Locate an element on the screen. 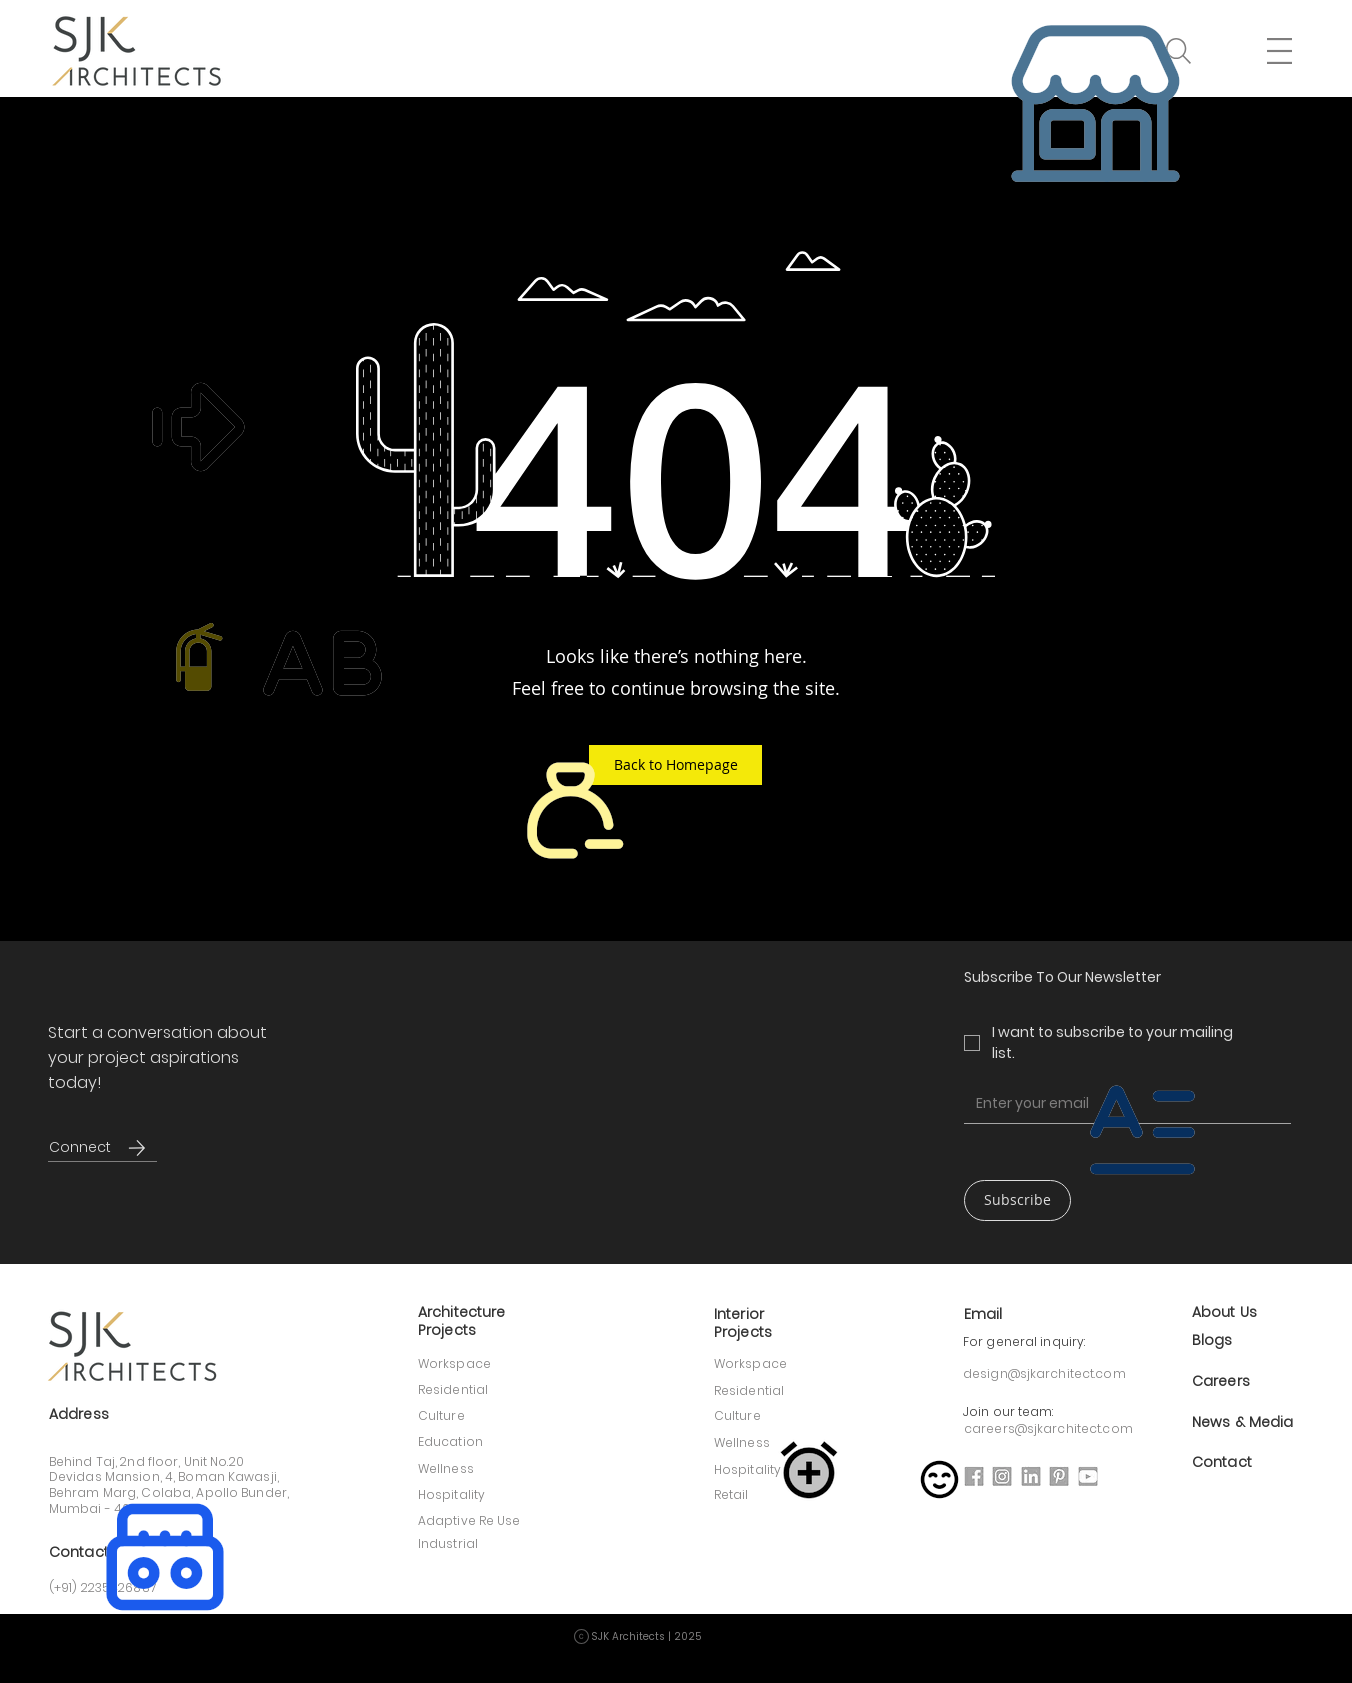 The height and width of the screenshot is (1683, 1352). deduct funds or reduce balance is located at coordinates (570, 810).